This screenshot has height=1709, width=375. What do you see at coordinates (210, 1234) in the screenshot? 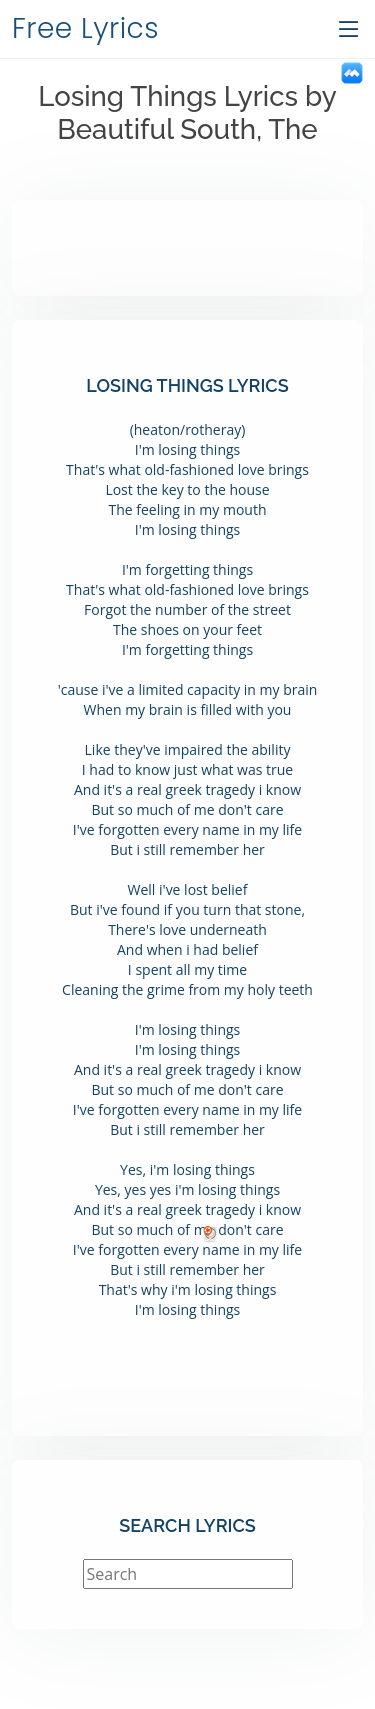
I see `launch the ubiquity installer for ubuntu` at bounding box center [210, 1234].